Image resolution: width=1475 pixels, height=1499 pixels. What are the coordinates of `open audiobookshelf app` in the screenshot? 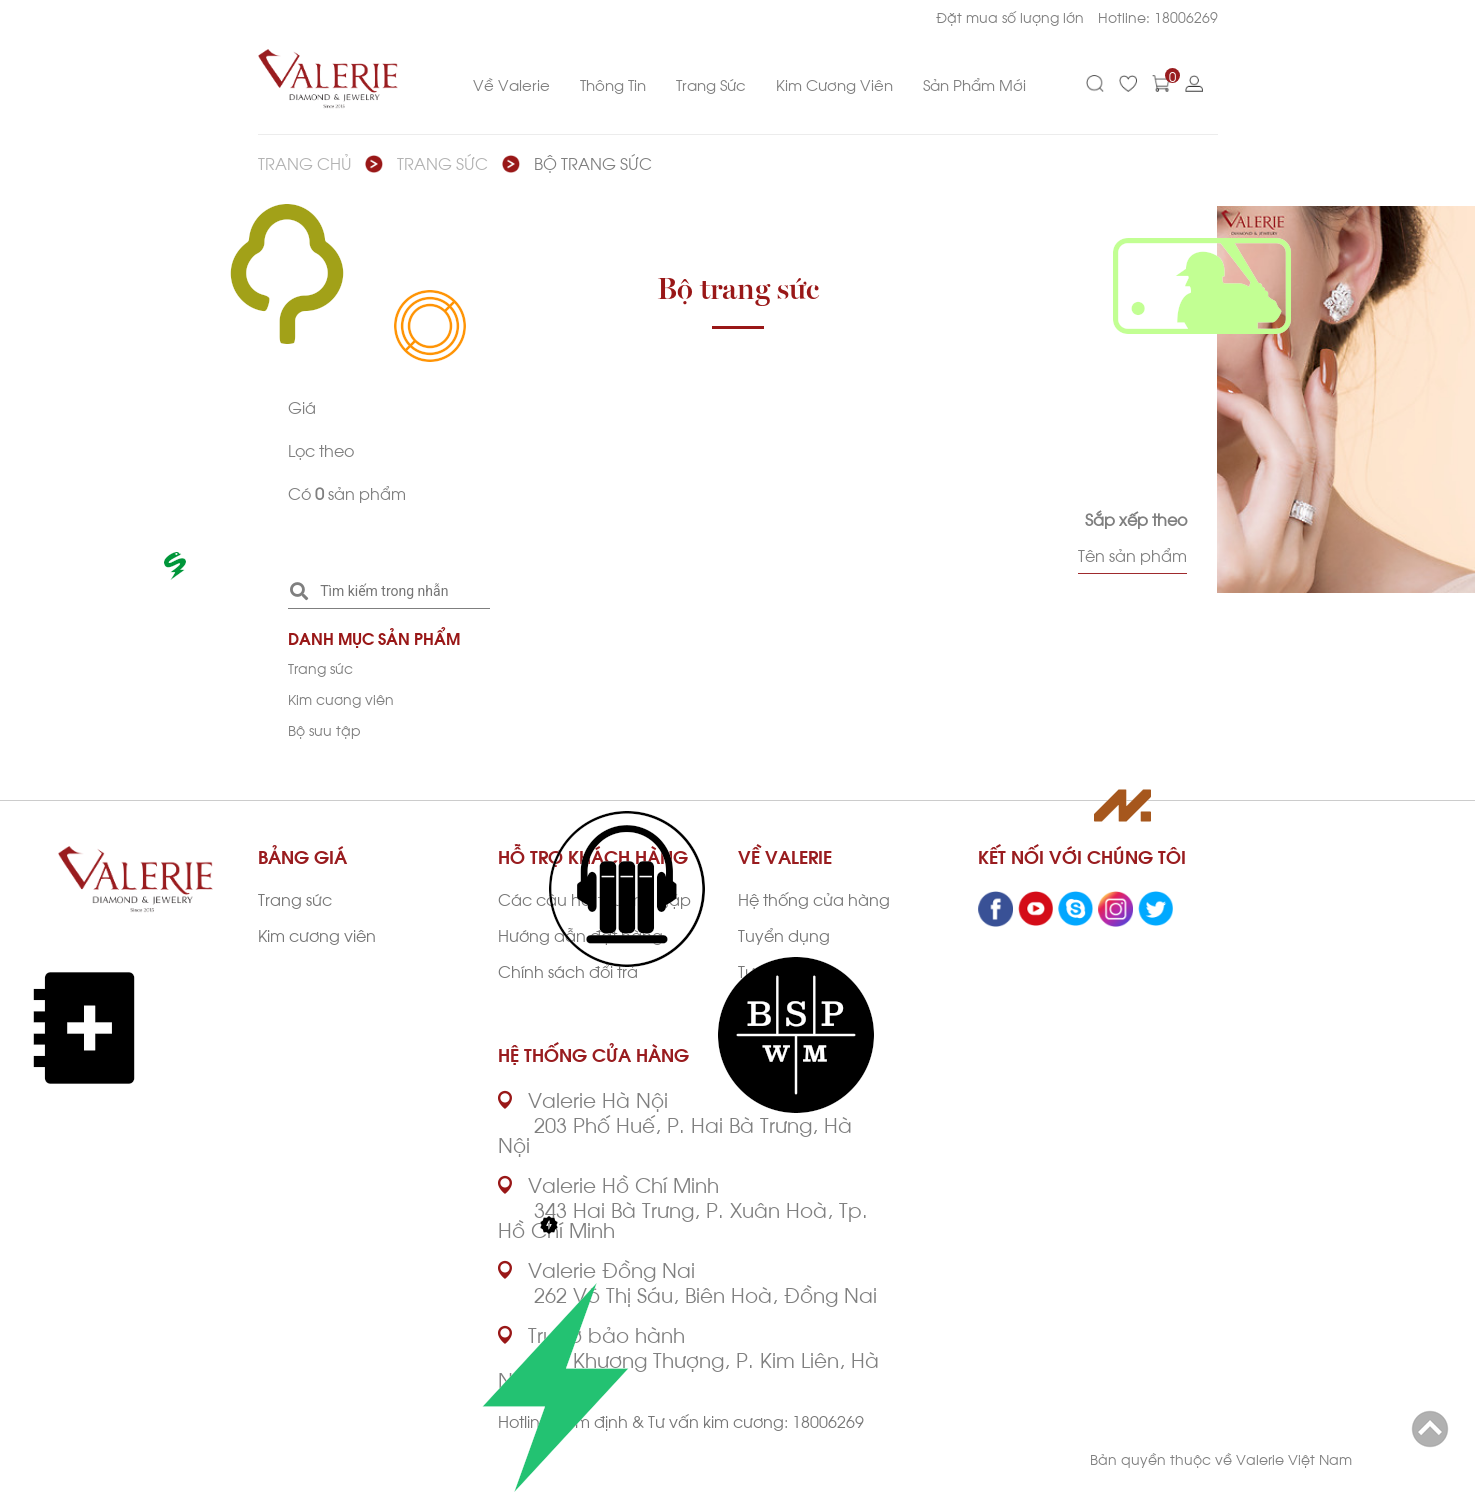 It's located at (627, 889).